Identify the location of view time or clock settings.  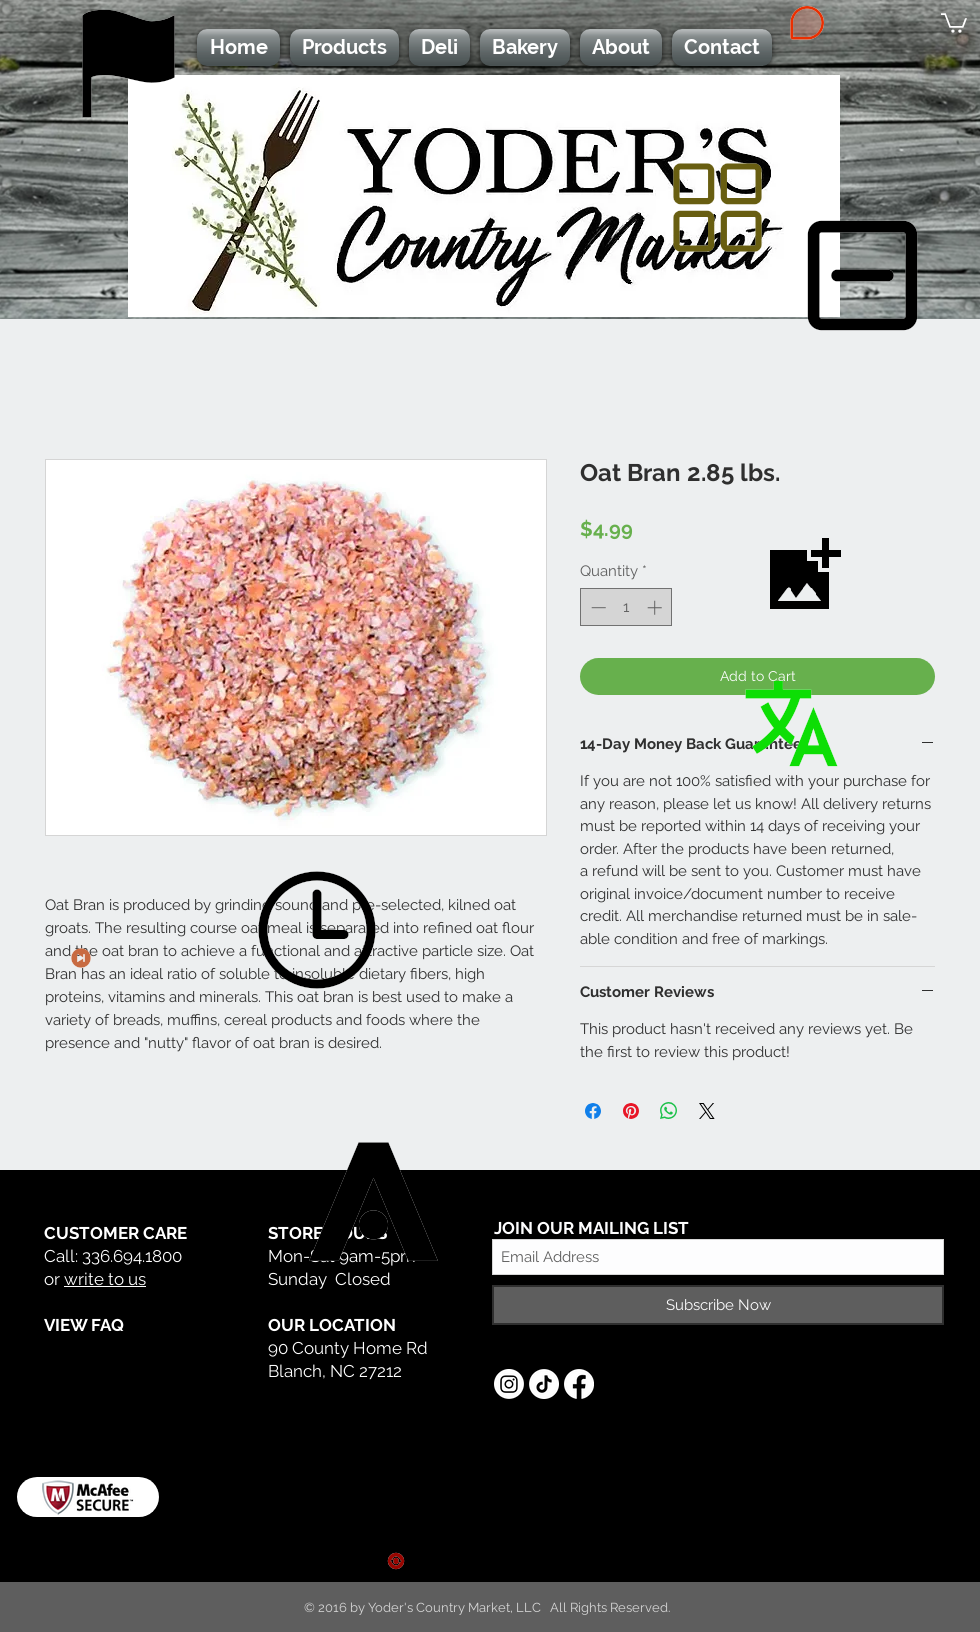
(317, 930).